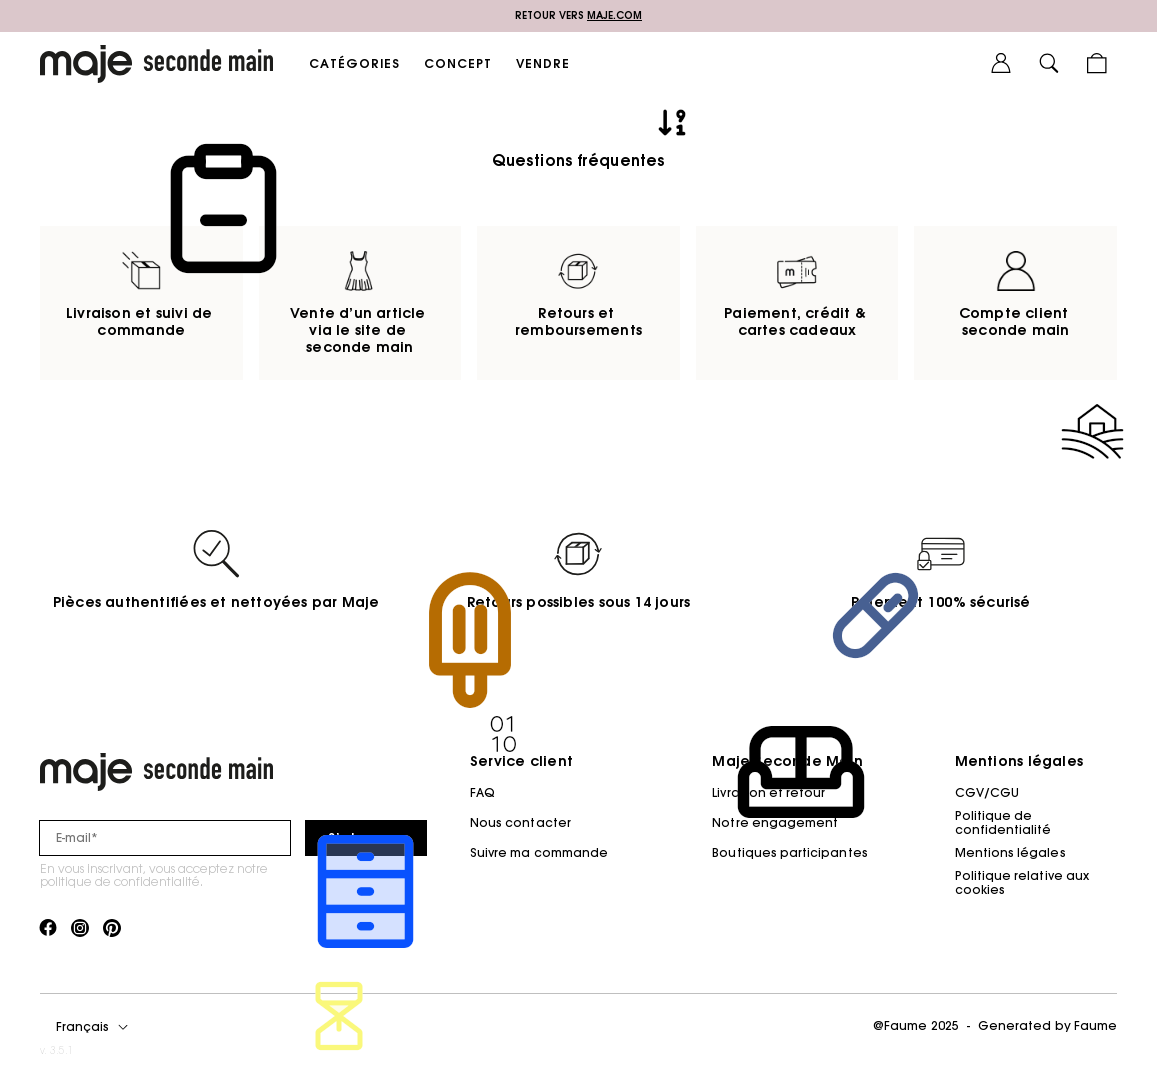  What do you see at coordinates (672, 122) in the screenshot?
I see `sort numbers in descending order` at bounding box center [672, 122].